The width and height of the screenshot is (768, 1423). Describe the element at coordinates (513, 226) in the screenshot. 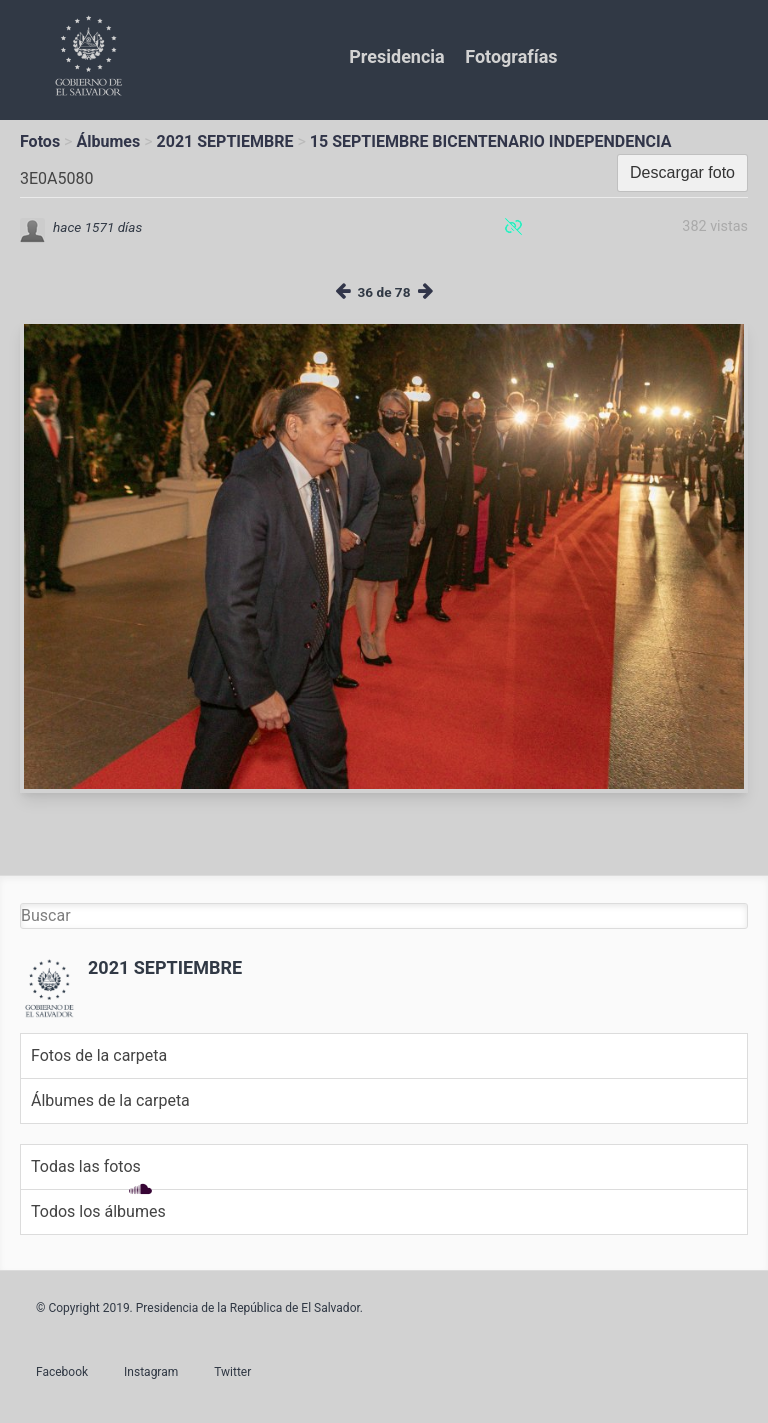

I see `indicates a broken or invalid link` at that location.